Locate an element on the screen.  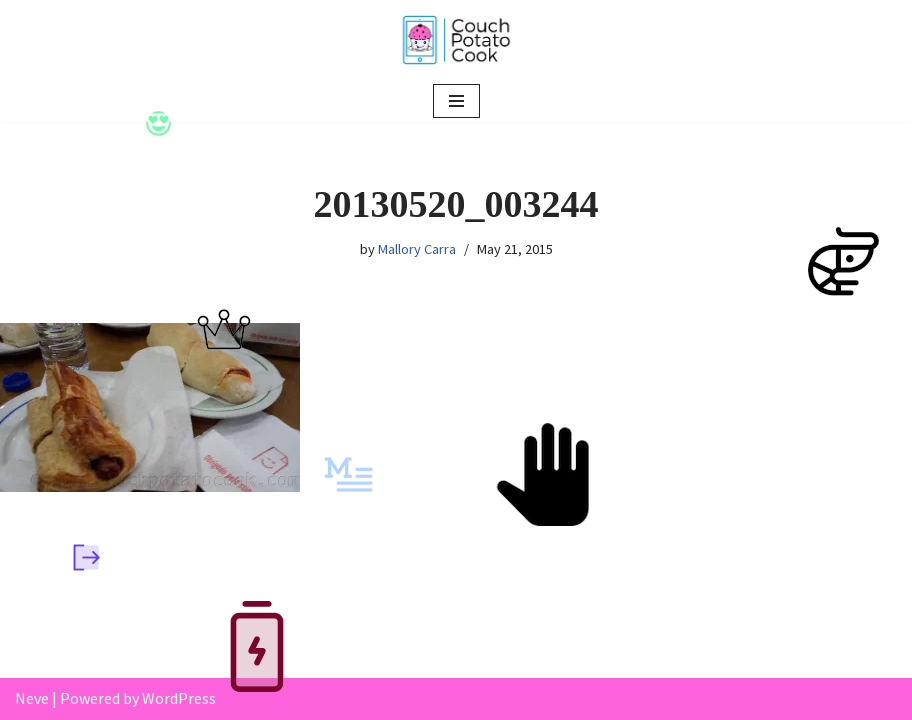
open article on Medium is located at coordinates (348, 474).